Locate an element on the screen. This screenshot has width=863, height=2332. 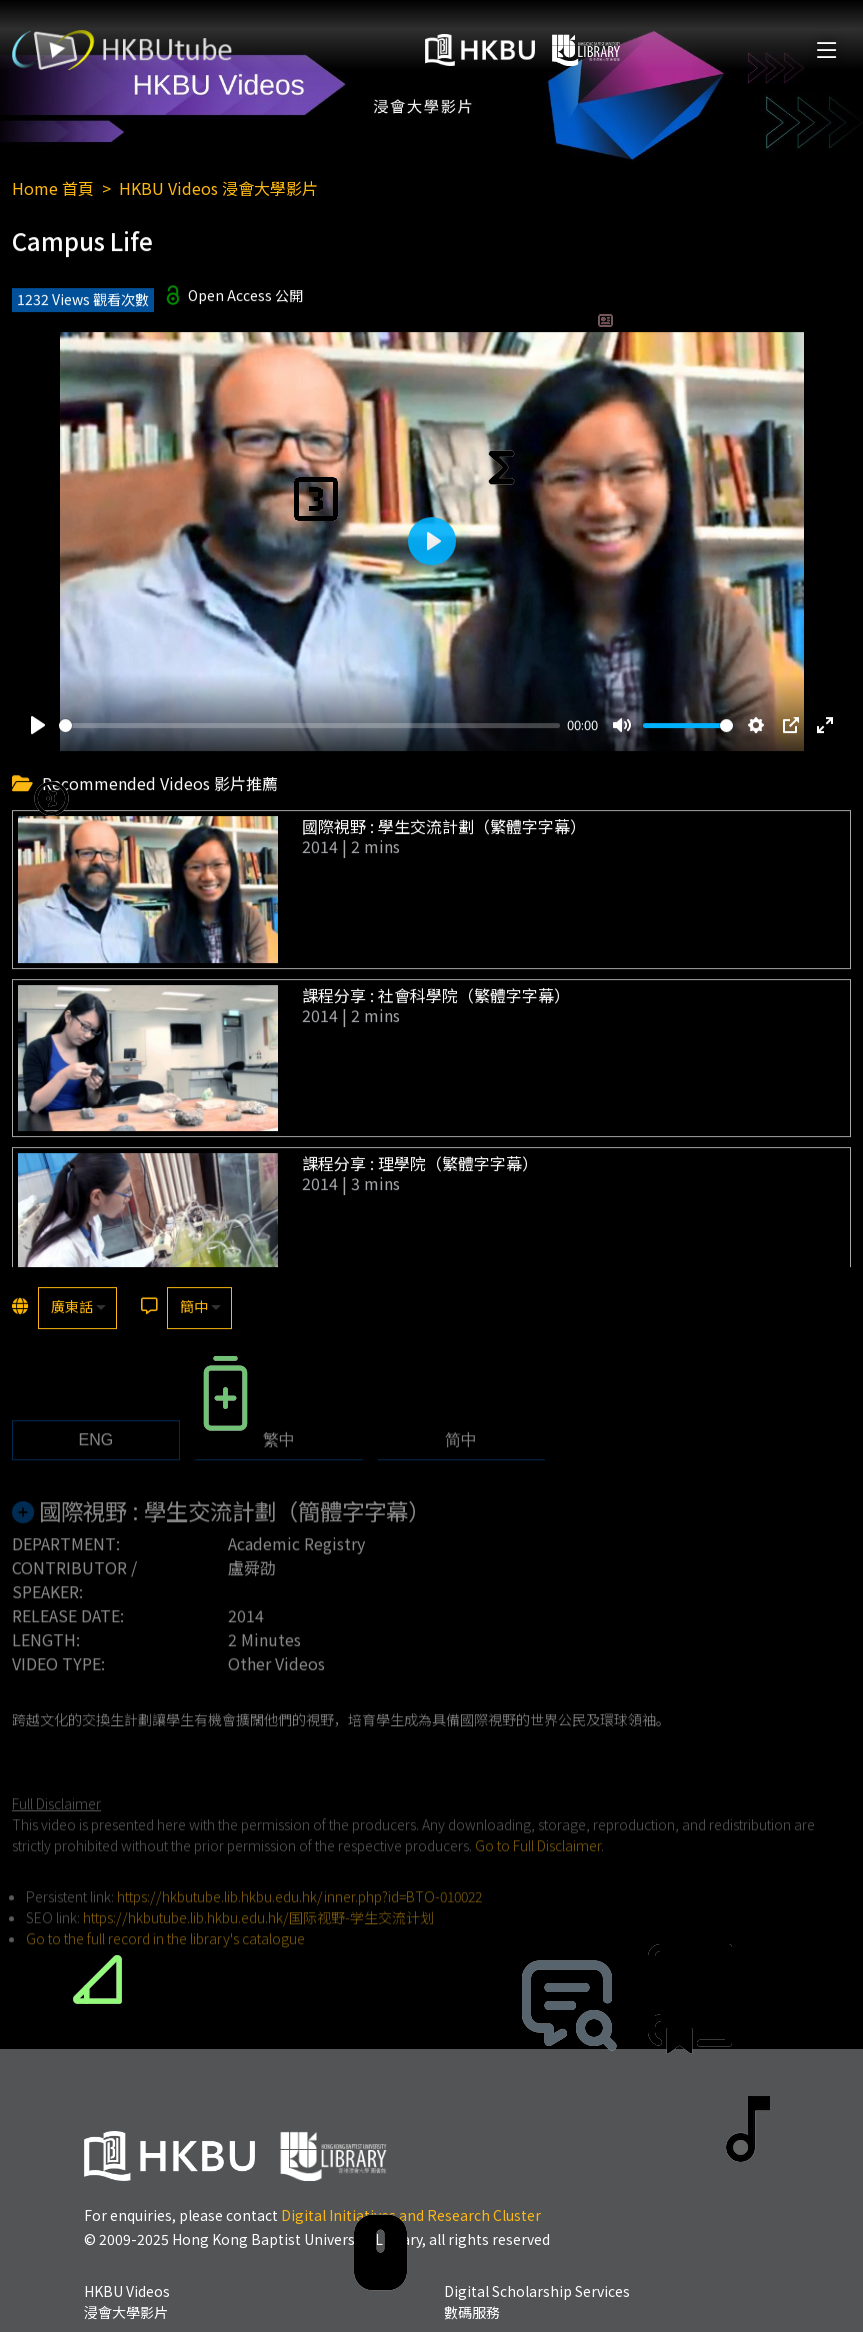
insert a mathematical function or formula is located at coordinates (501, 467).